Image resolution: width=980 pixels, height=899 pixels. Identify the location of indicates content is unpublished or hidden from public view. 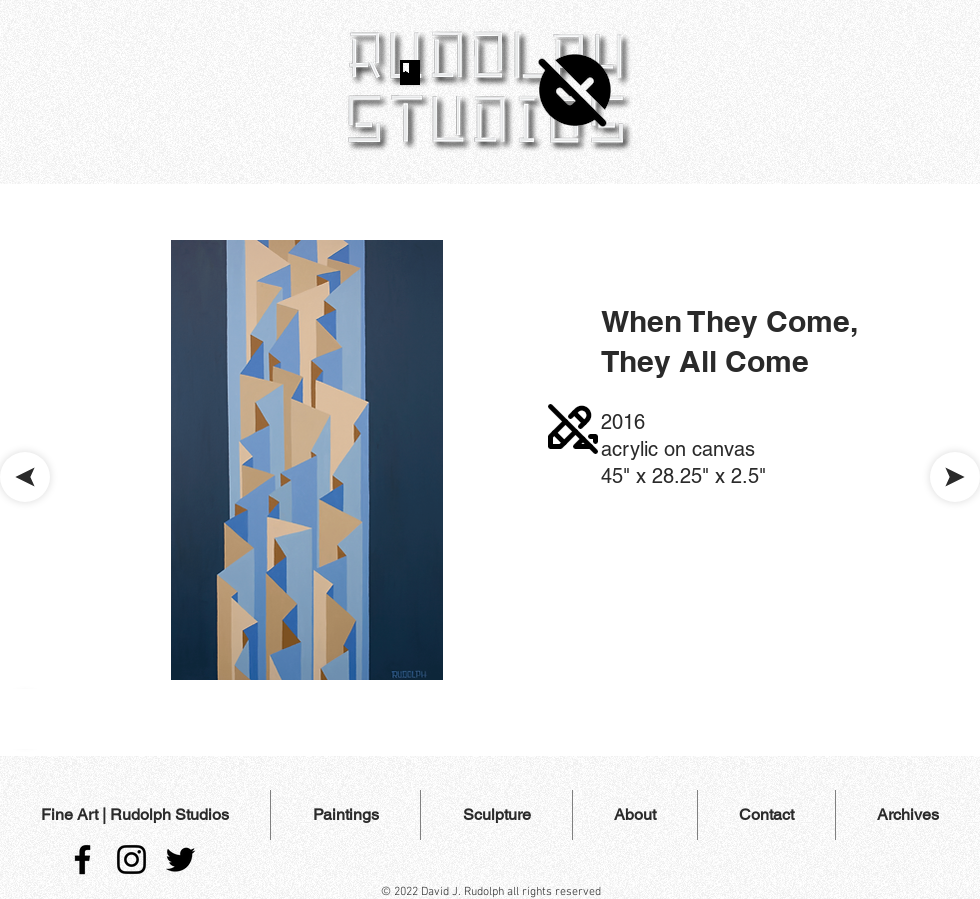
(575, 90).